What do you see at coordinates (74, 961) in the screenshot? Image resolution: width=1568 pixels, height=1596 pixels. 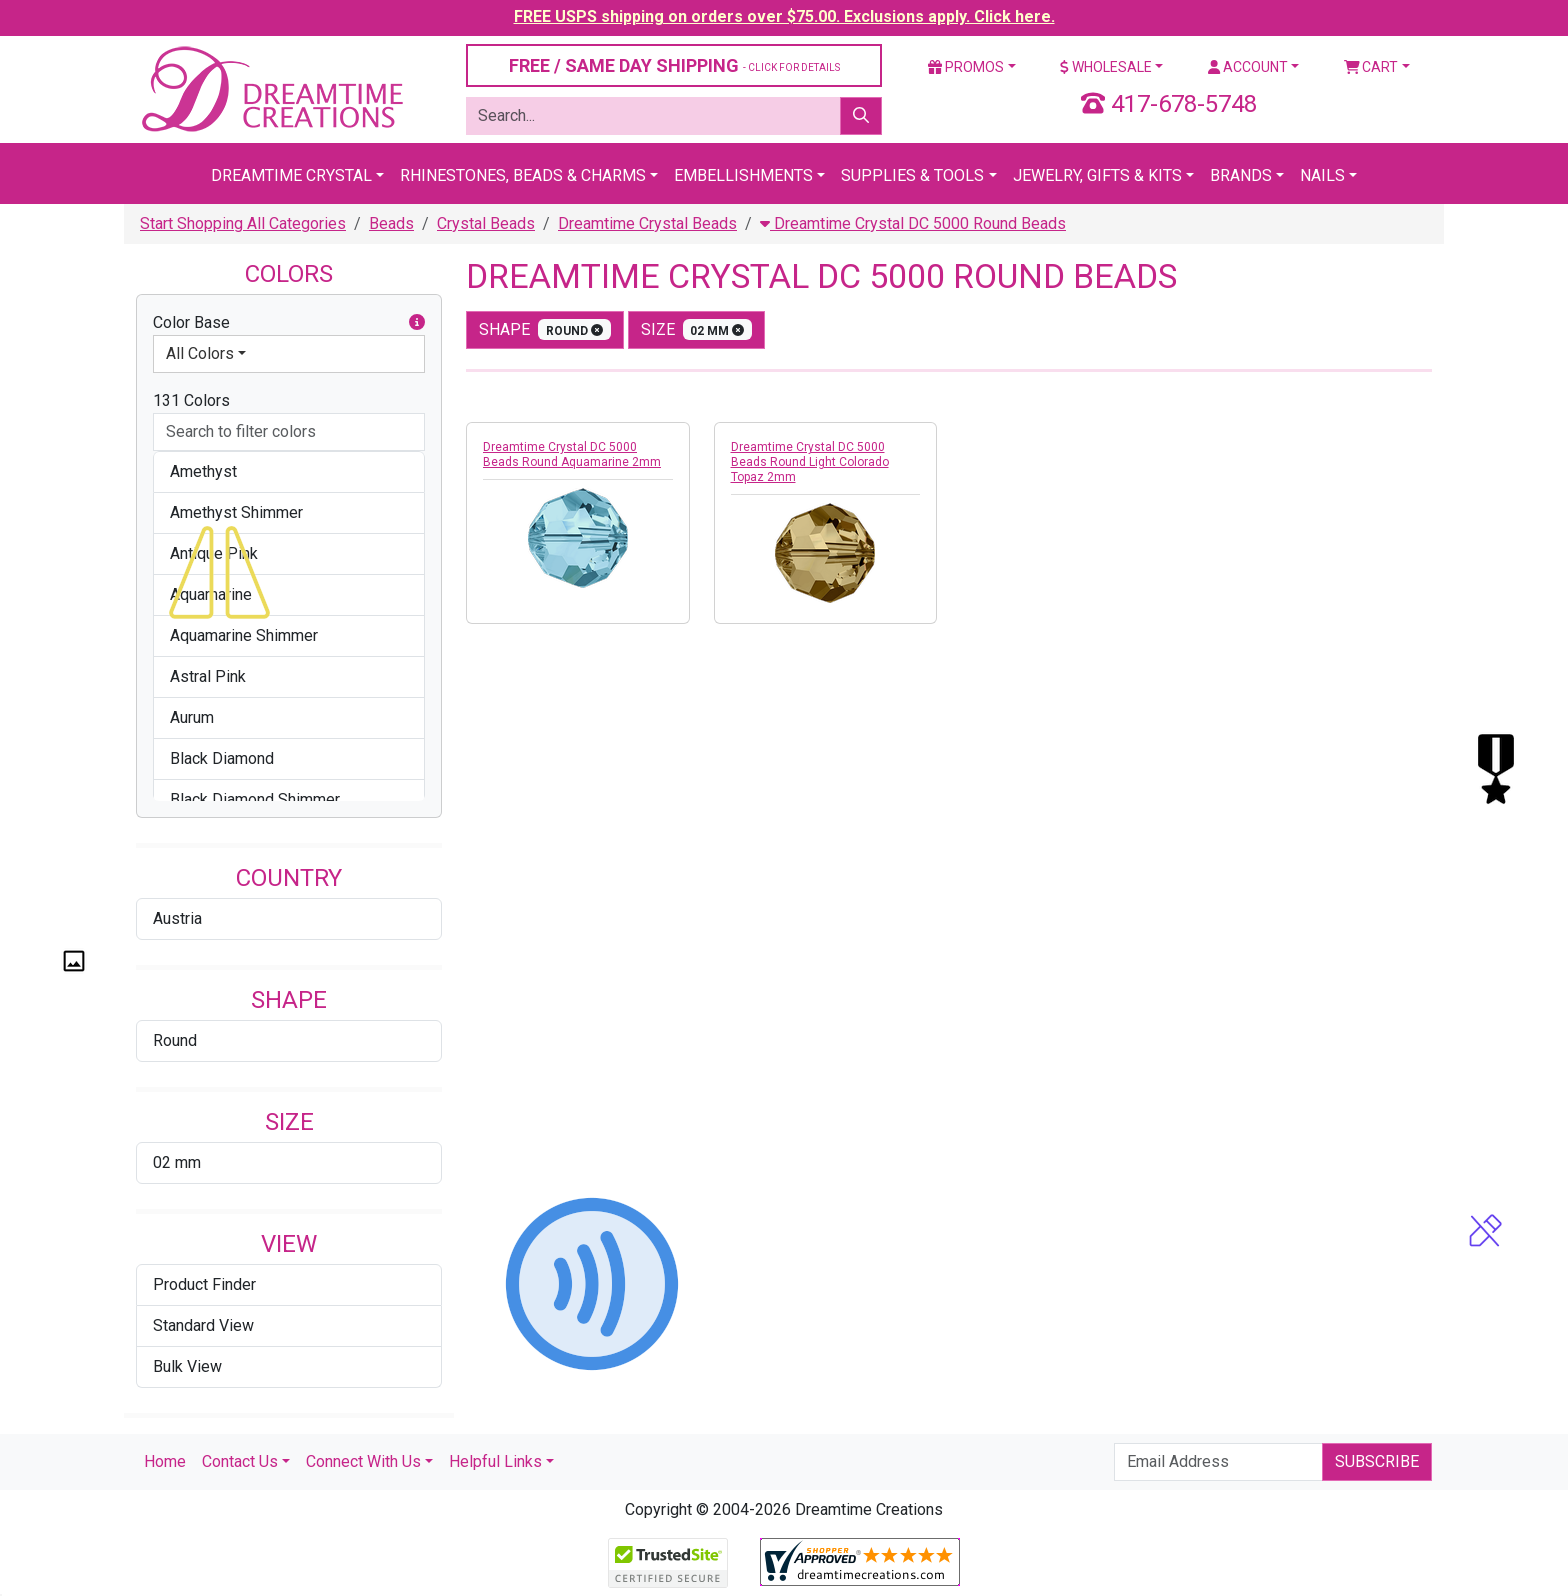 I see `insert an image into your document` at bounding box center [74, 961].